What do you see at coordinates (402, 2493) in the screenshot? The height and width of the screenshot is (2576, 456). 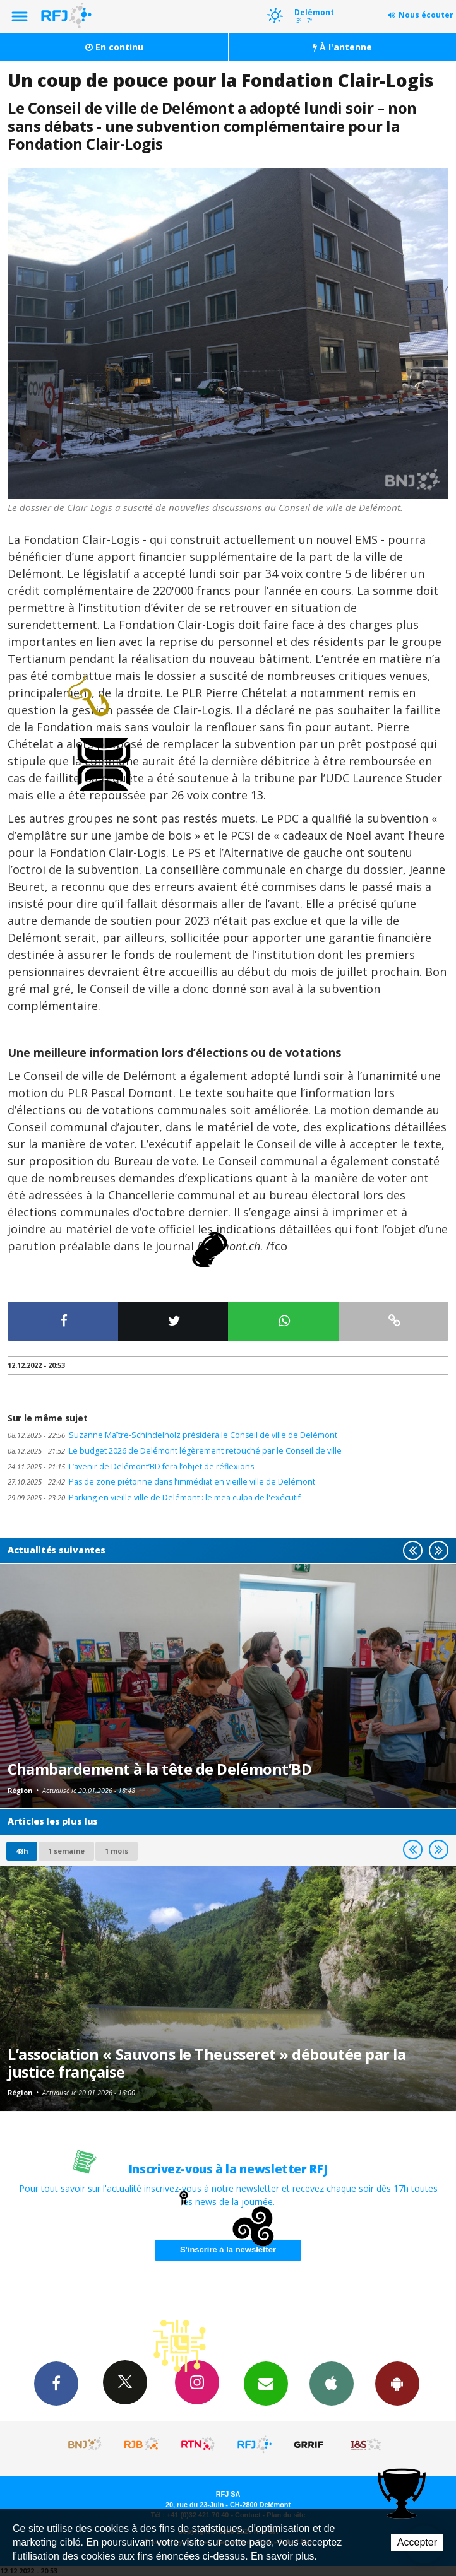 I see `view achievements or awards` at bounding box center [402, 2493].